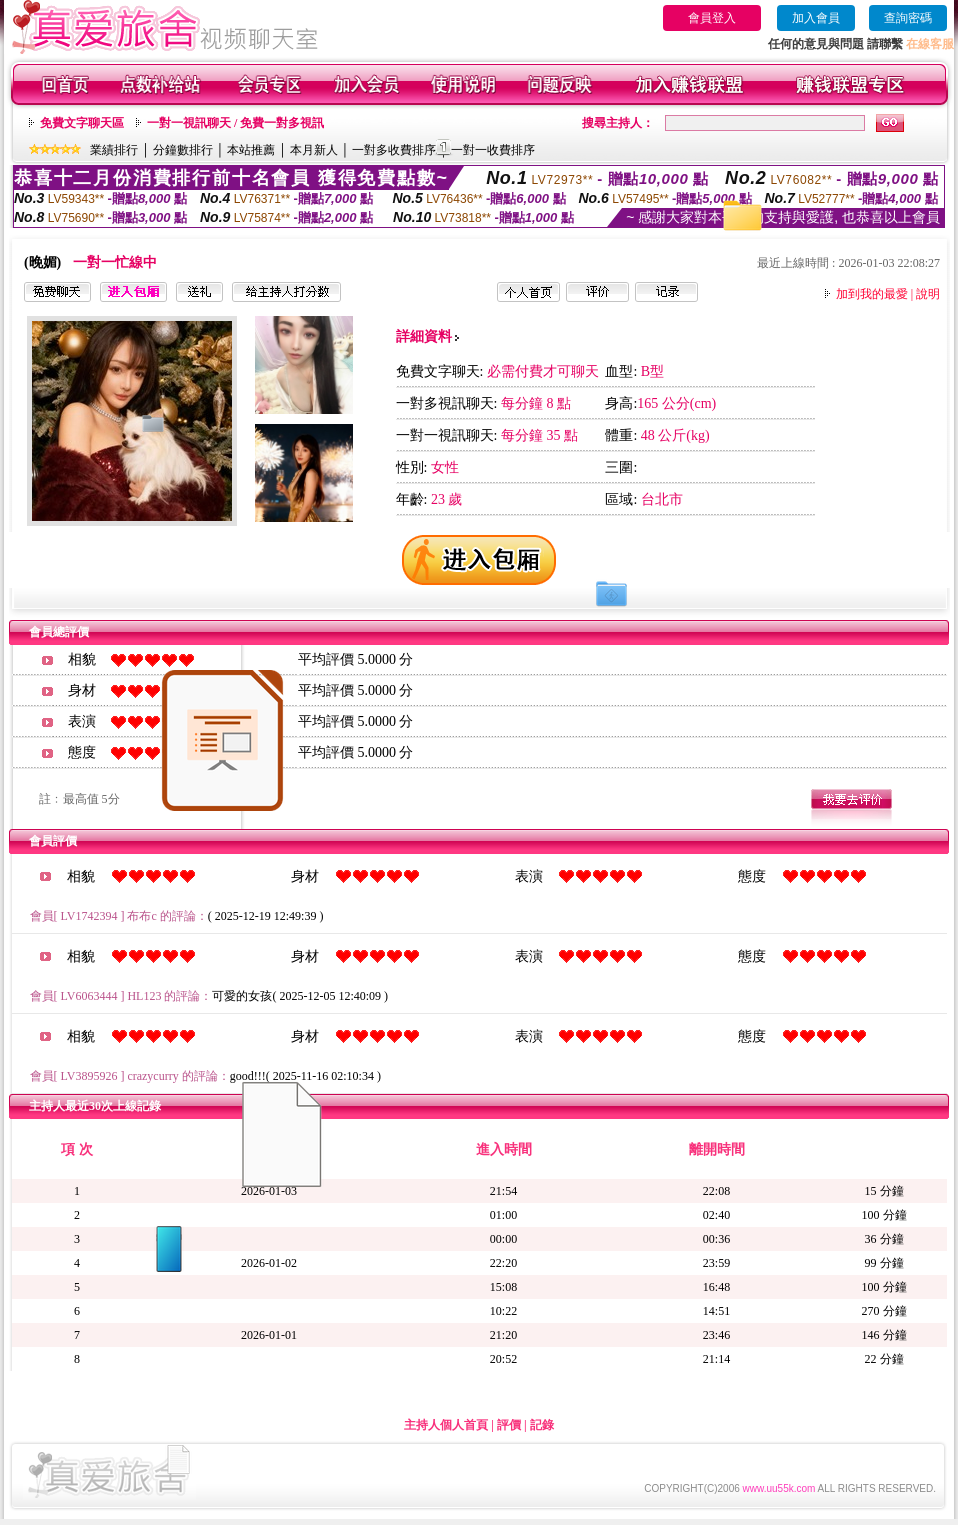 The height and width of the screenshot is (1525, 958). What do you see at coordinates (742, 216) in the screenshot?
I see `open folder to view contents` at bounding box center [742, 216].